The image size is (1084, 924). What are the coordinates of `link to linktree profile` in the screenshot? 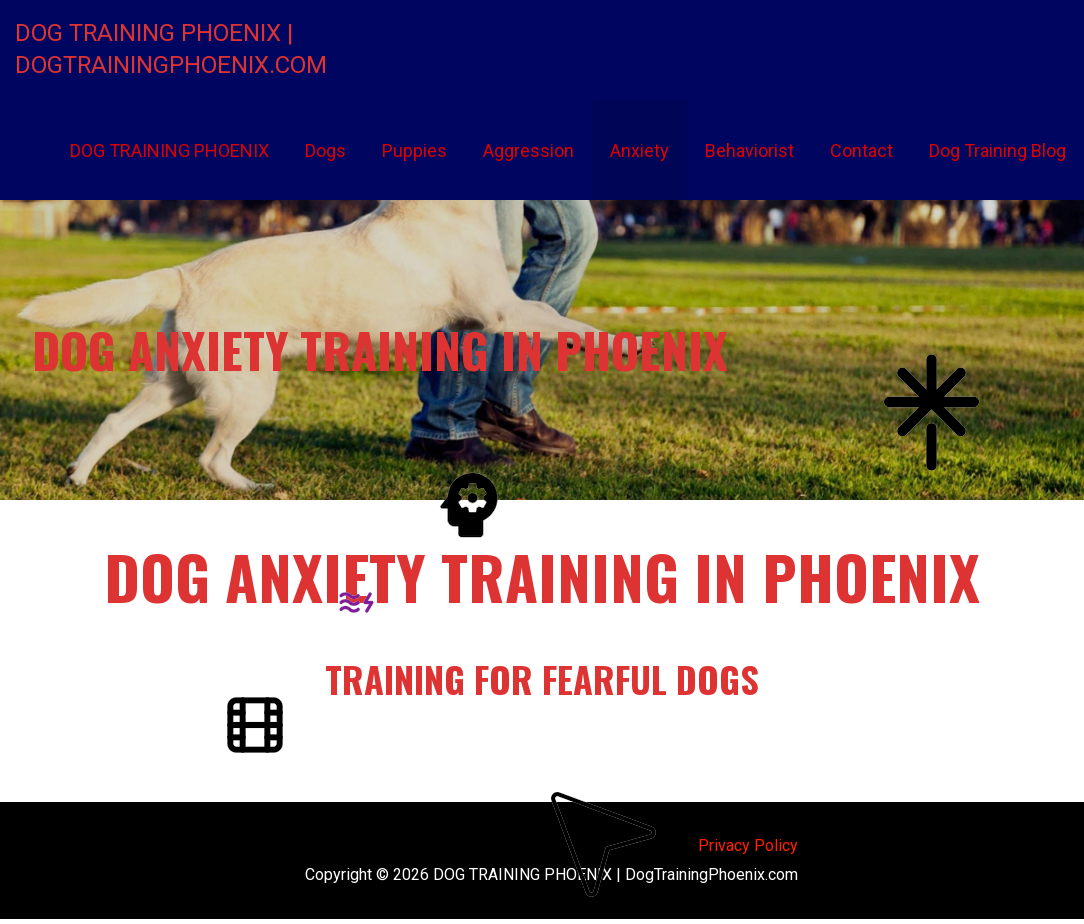 It's located at (931, 412).